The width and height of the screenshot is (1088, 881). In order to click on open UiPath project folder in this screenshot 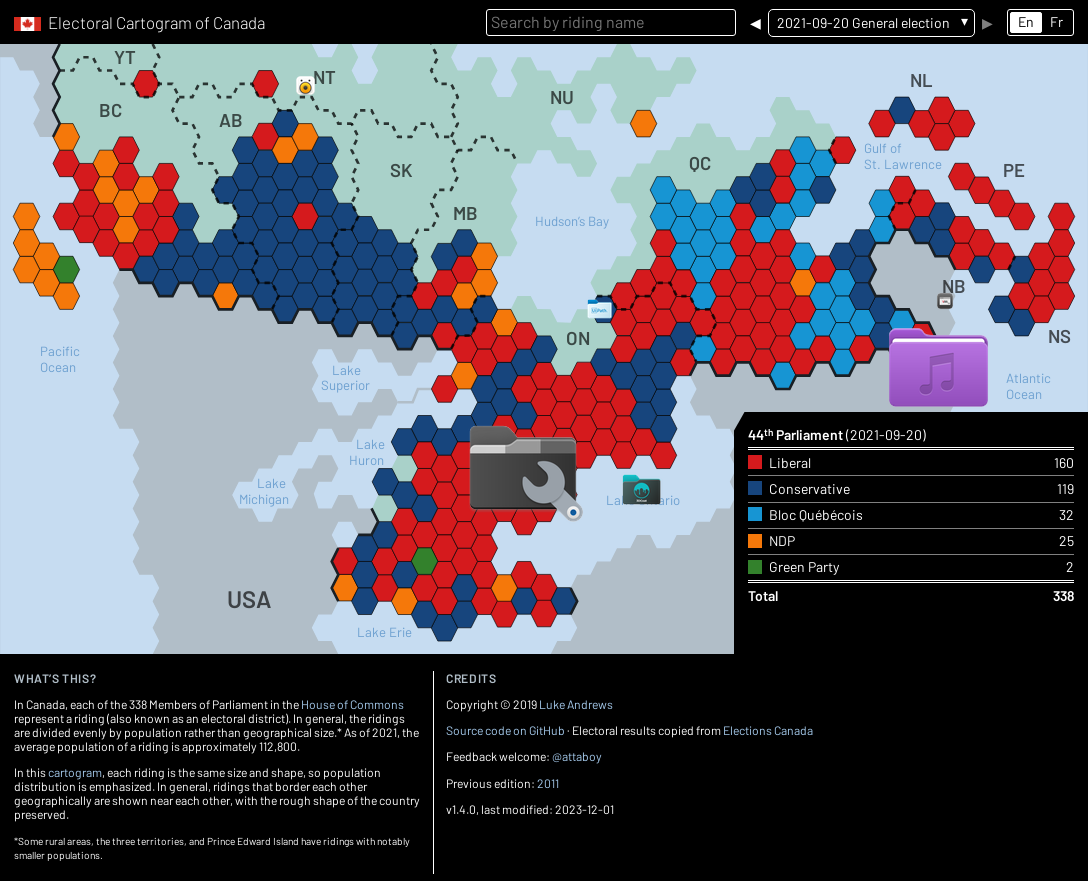, I will do `click(599, 309)`.